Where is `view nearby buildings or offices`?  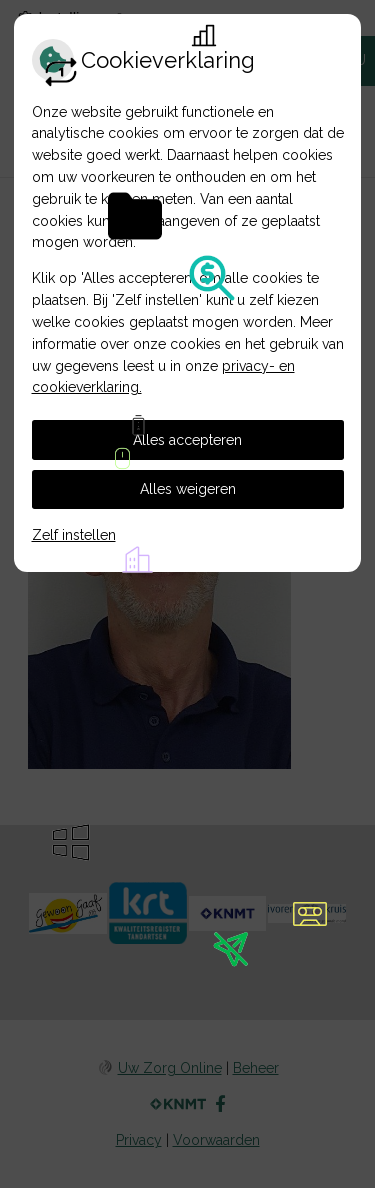 view nearby buildings or offices is located at coordinates (137, 560).